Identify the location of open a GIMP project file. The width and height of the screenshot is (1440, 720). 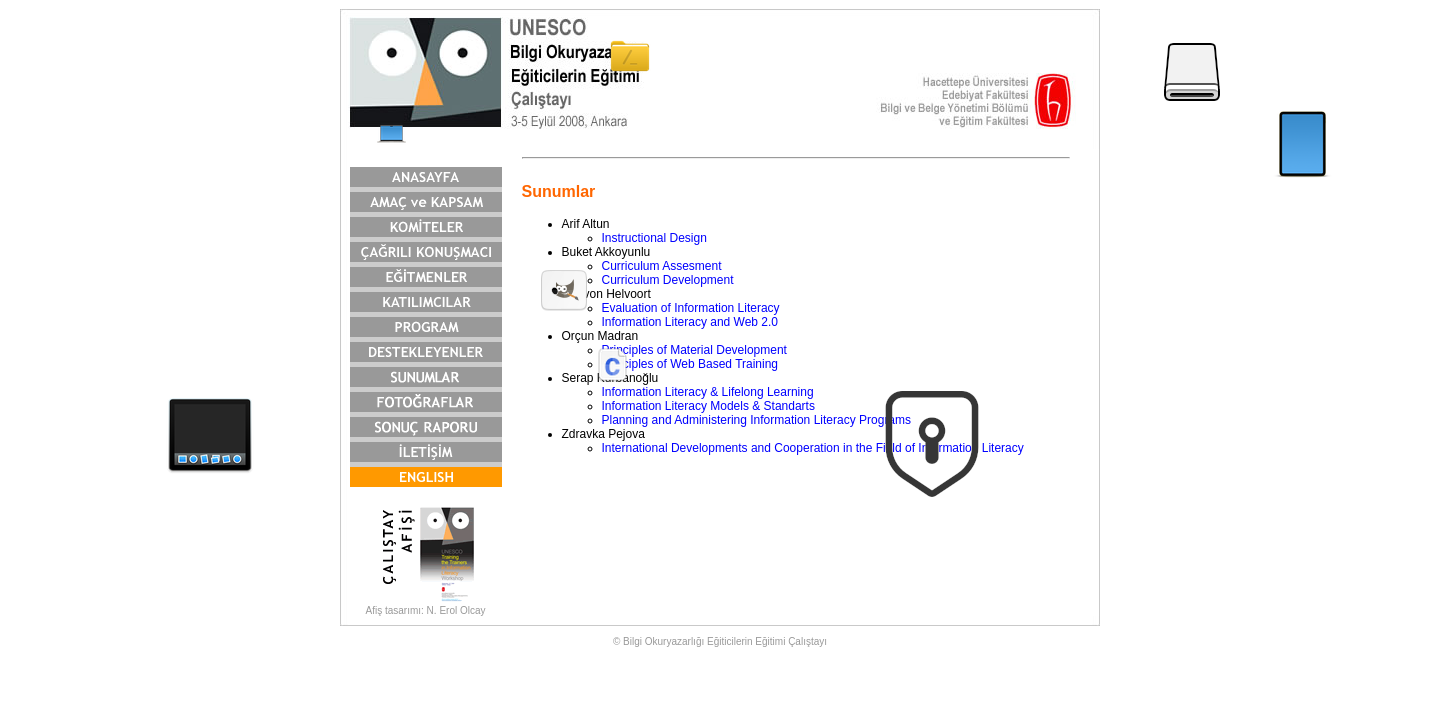
(564, 289).